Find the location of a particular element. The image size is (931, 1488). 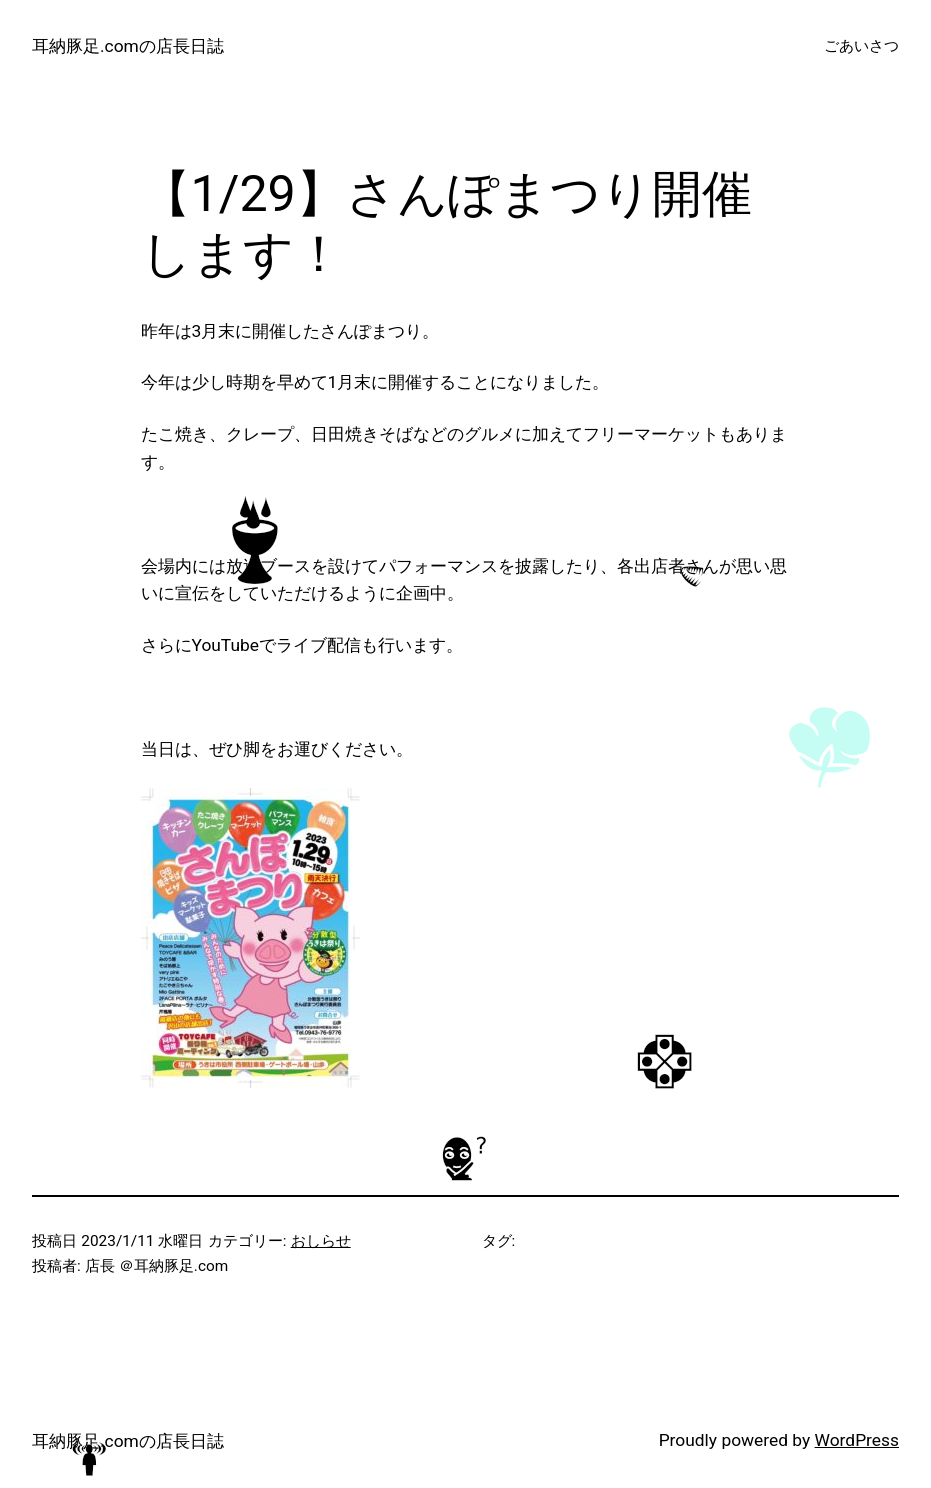

select a monster or creature type in a game is located at coordinates (692, 576).